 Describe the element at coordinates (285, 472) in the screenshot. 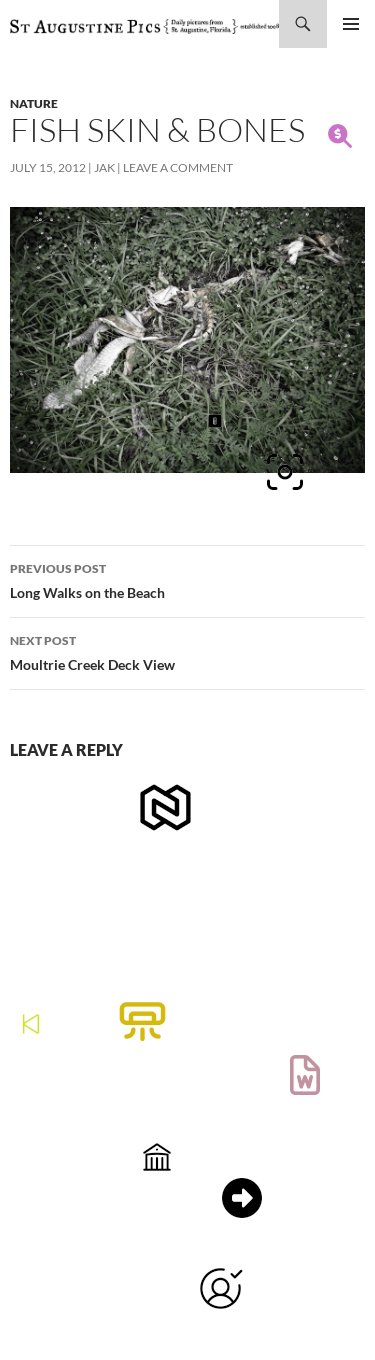

I see `activate camera focus or autofocus` at that location.